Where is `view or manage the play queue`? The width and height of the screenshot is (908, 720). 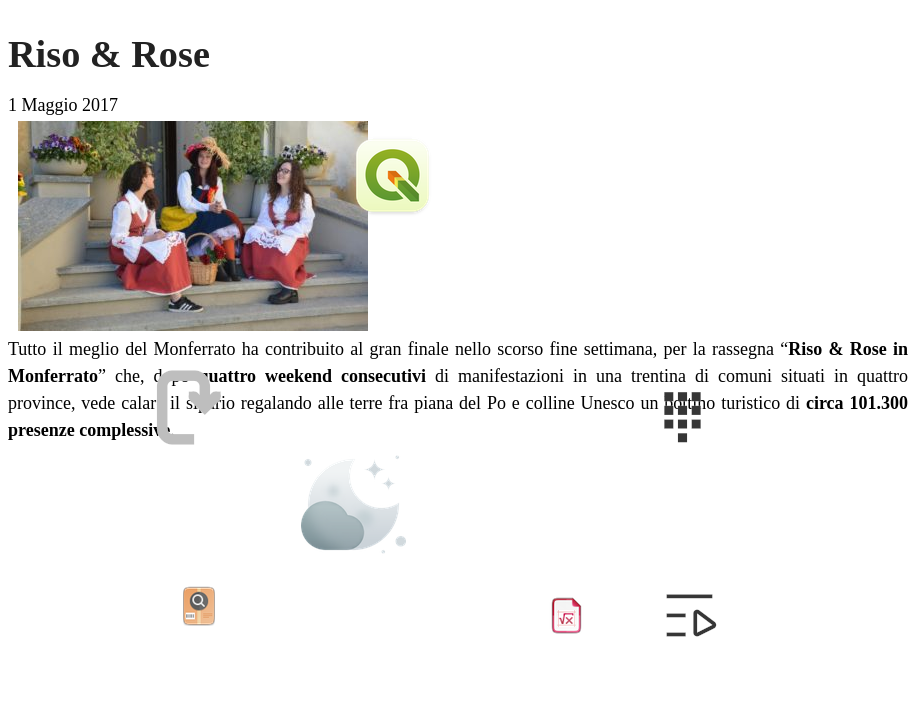 view or manage the play queue is located at coordinates (689, 613).